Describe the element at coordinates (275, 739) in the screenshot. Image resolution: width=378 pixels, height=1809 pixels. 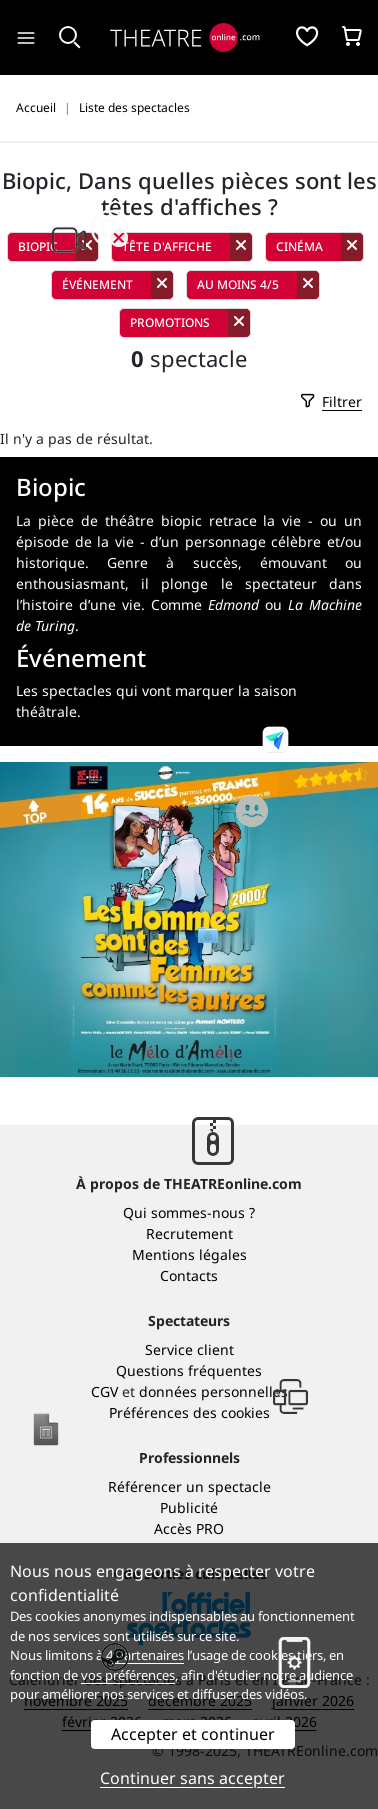
I see `open feishu messaging app` at that location.